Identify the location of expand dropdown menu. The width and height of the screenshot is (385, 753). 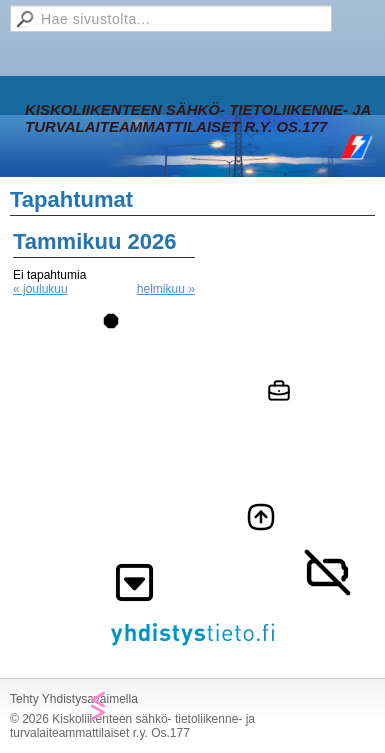
(134, 582).